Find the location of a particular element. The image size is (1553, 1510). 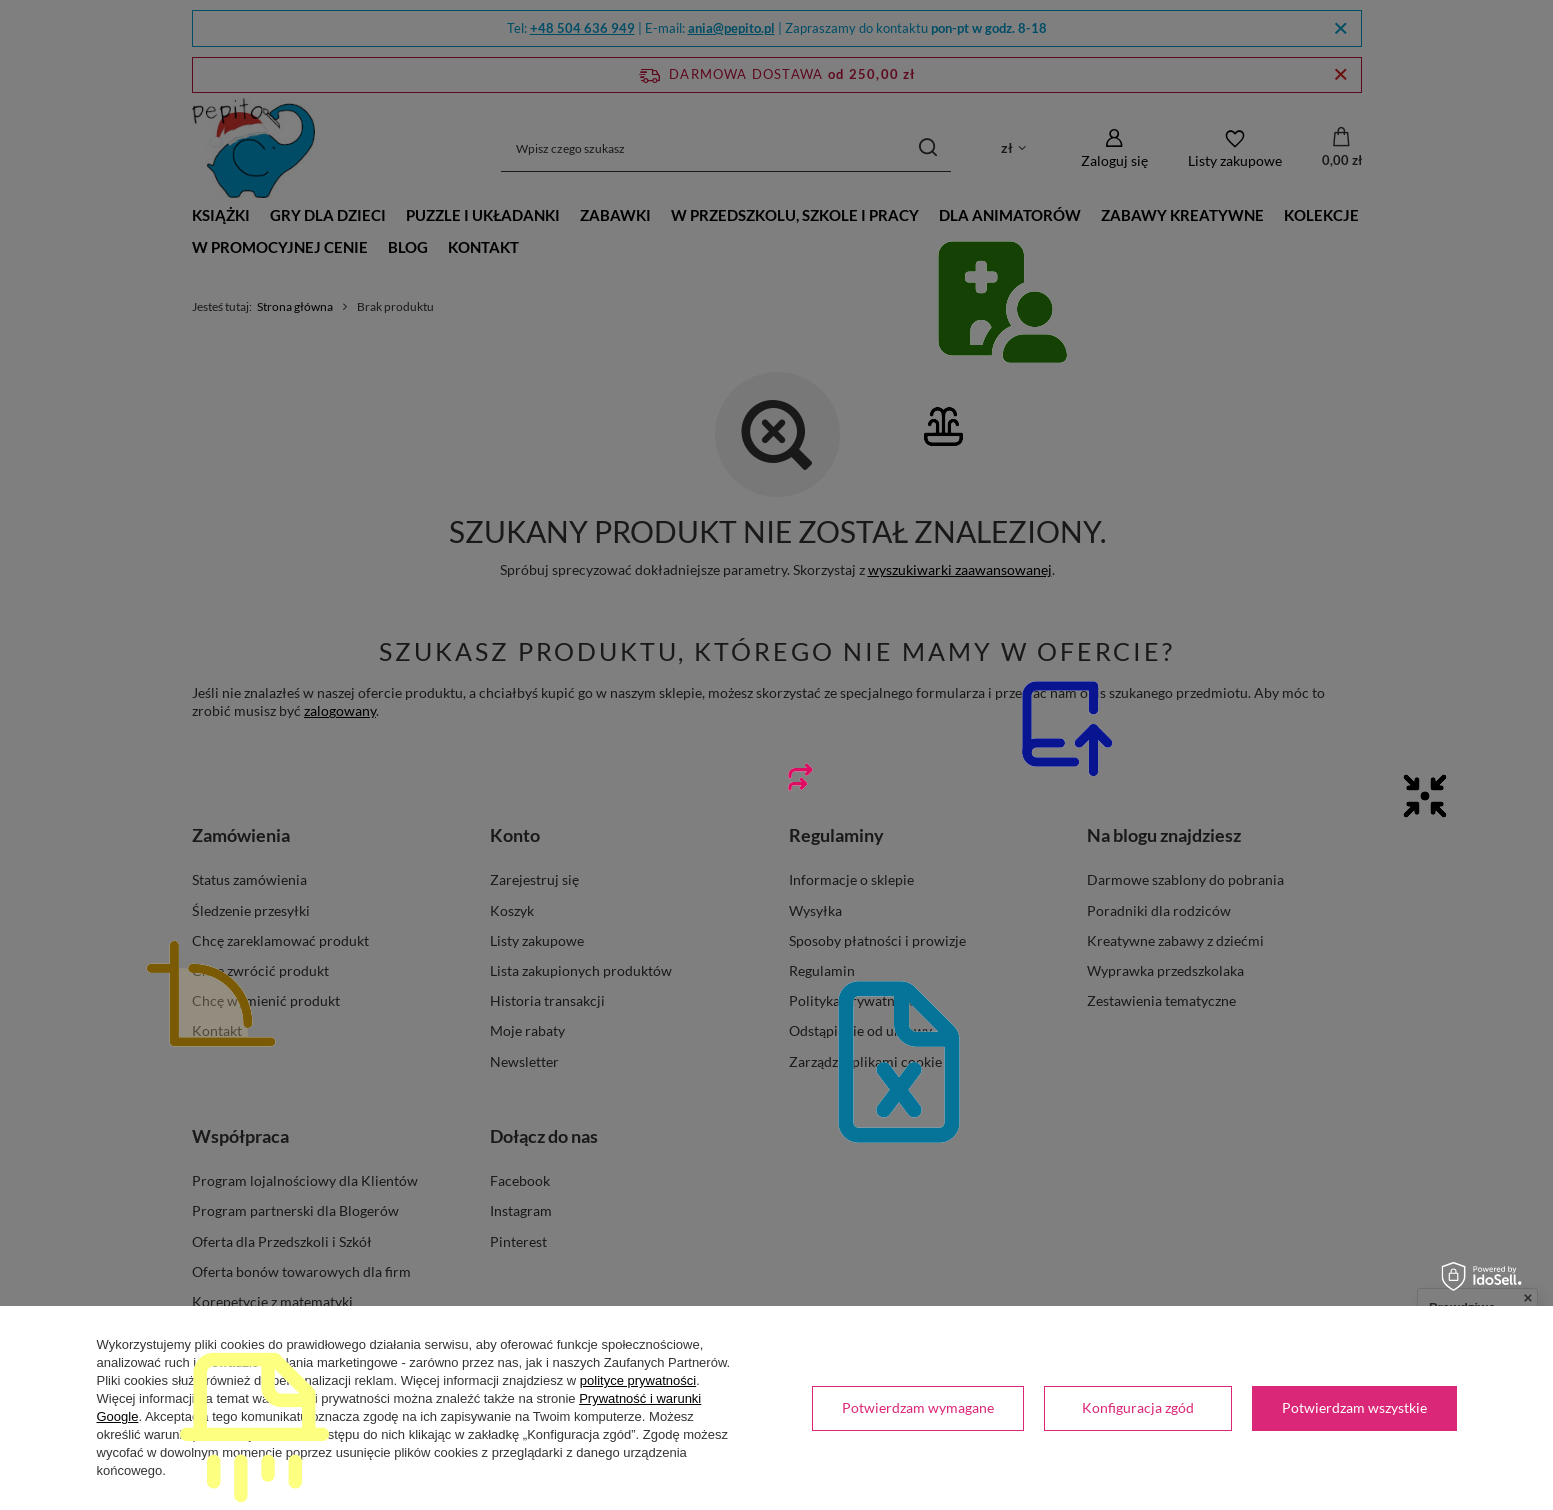

upload a book or document is located at coordinates (1065, 724).